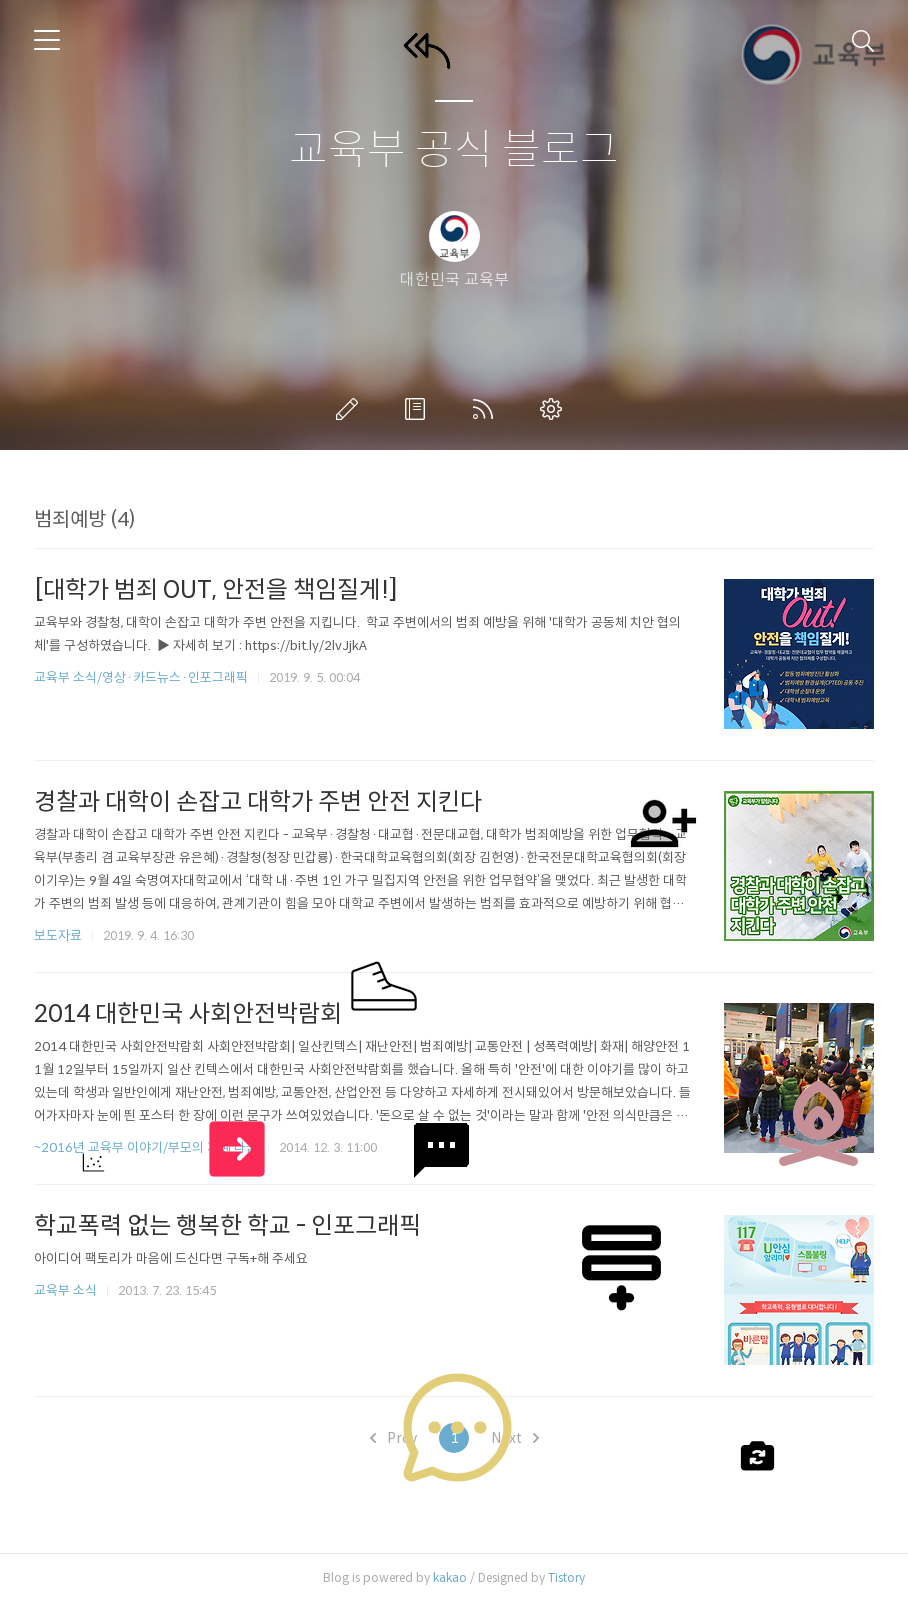 Image resolution: width=908 pixels, height=1603 pixels. I want to click on switch between front and rear camera, so click(757, 1456).